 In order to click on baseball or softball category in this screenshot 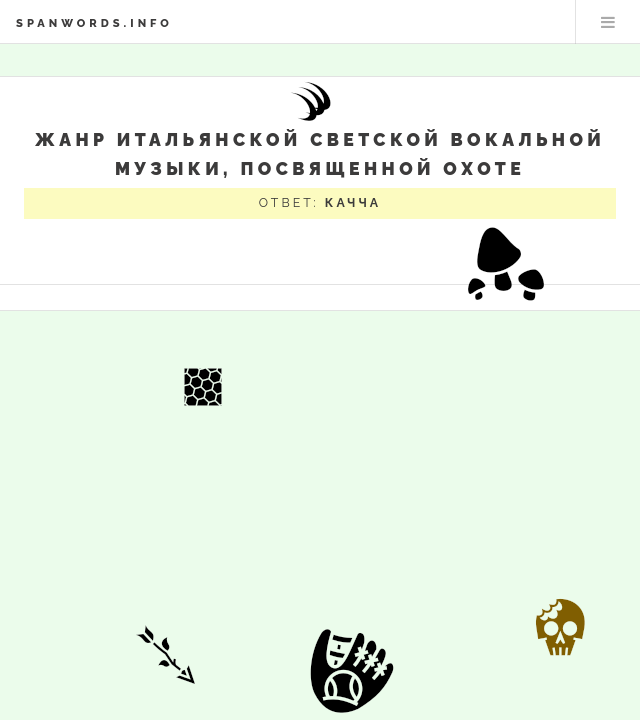, I will do `click(352, 671)`.